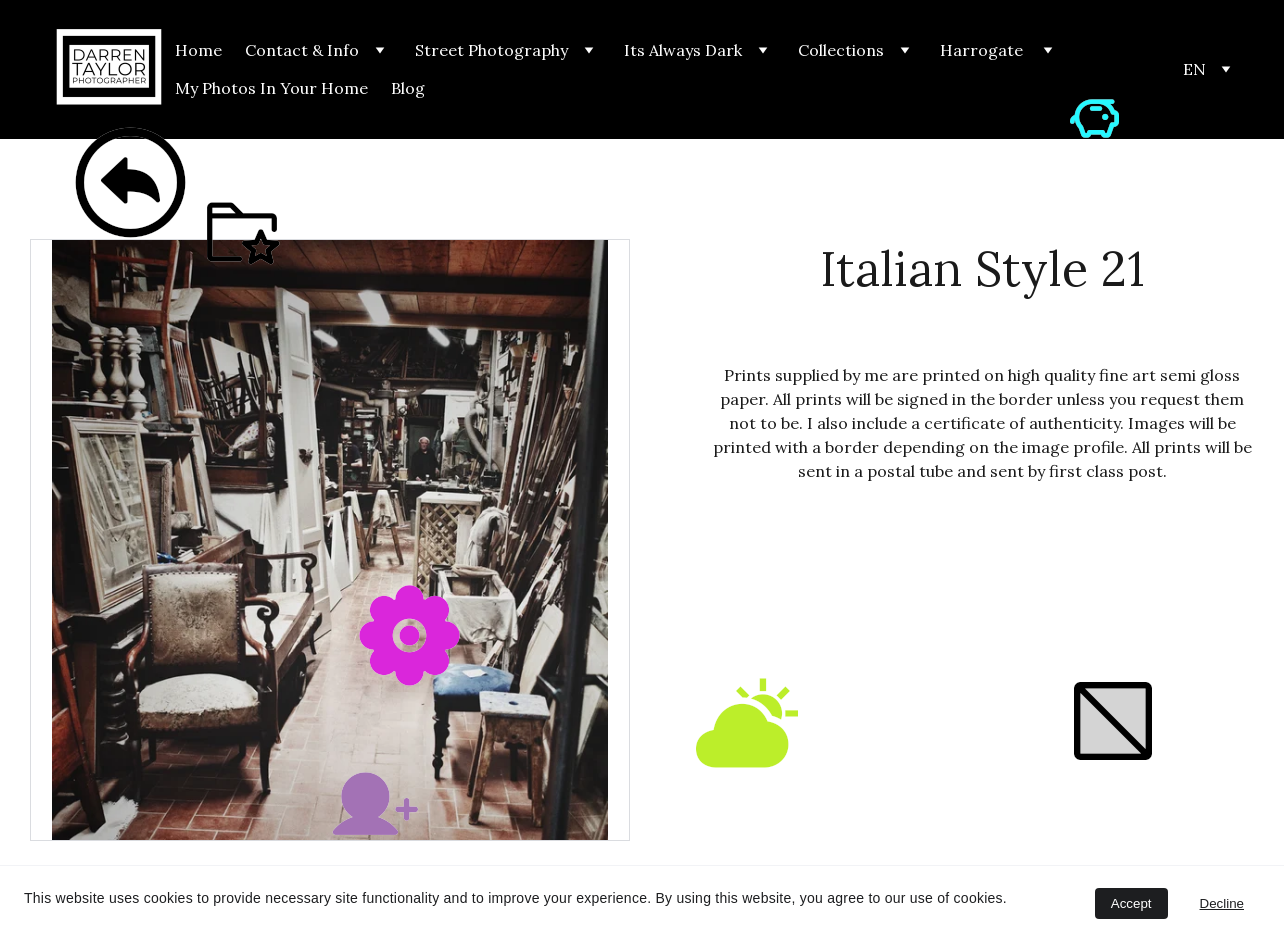  What do you see at coordinates (242, 232) in the screenshot?
I see `access your starred or favorite folder` at bounding box center [242, 232].